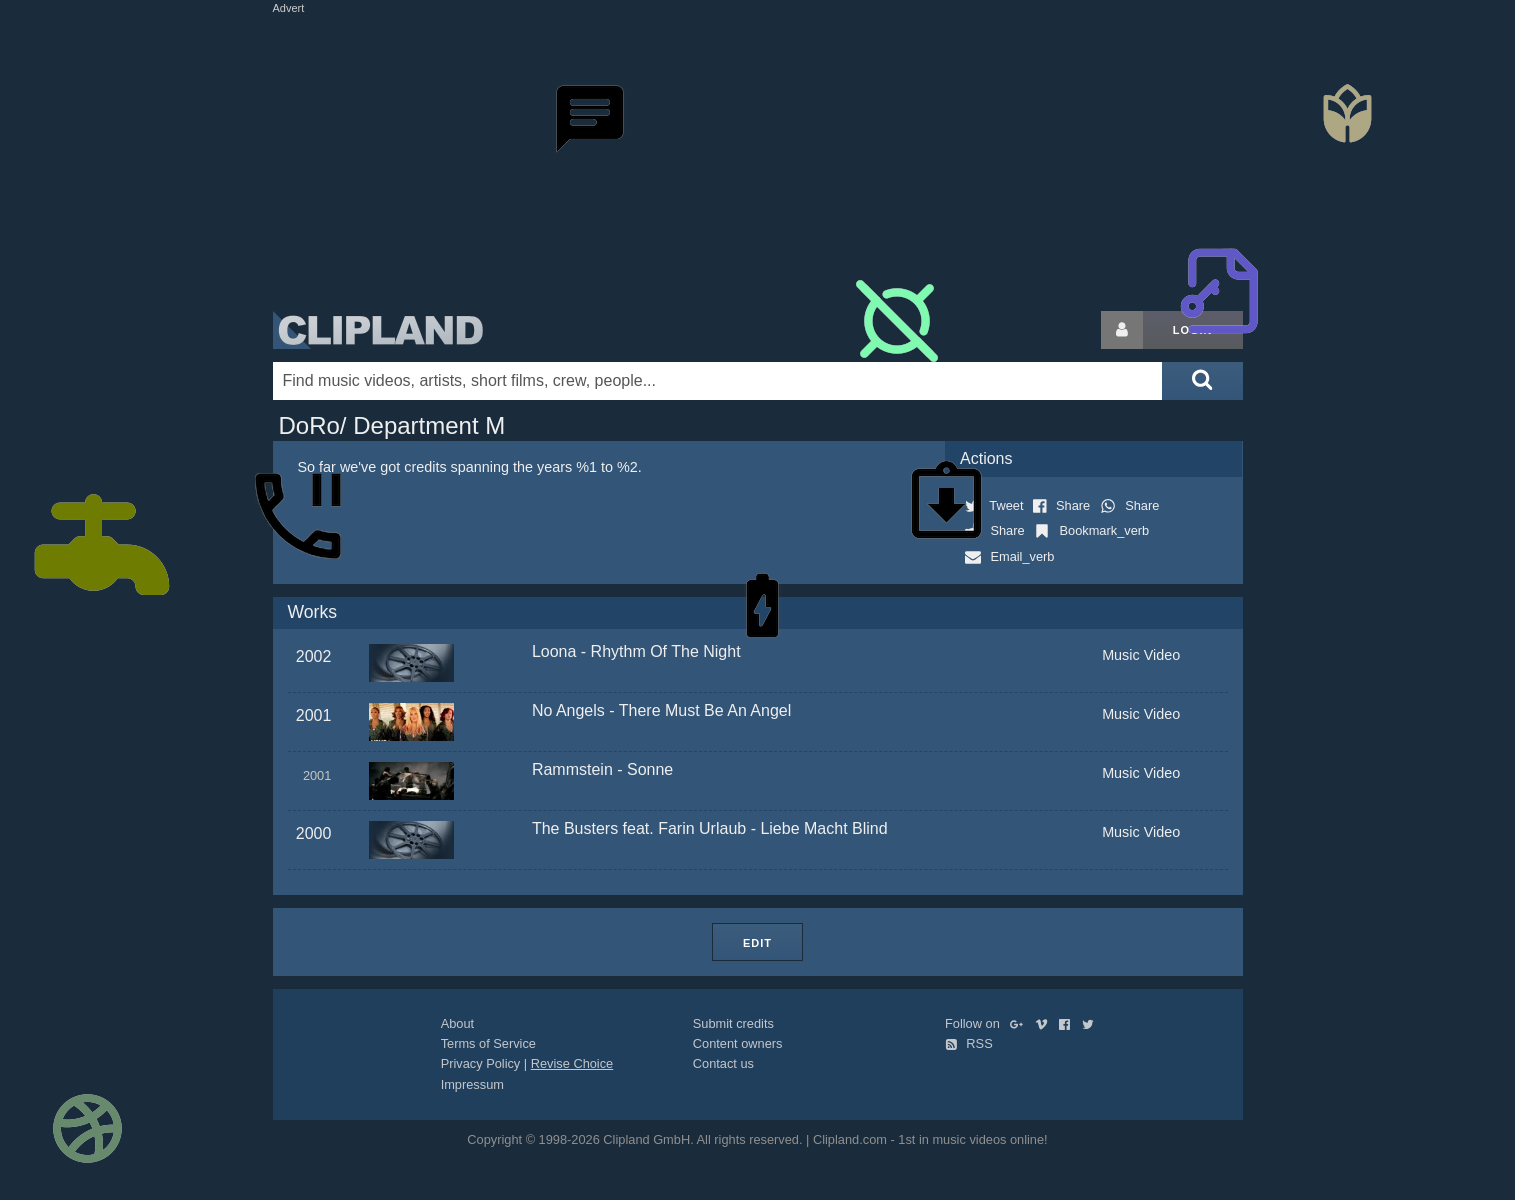  What do you see at coordinates (298, 516) in the screenshot?
I see `call on hold` at bounding box center [298, 516].